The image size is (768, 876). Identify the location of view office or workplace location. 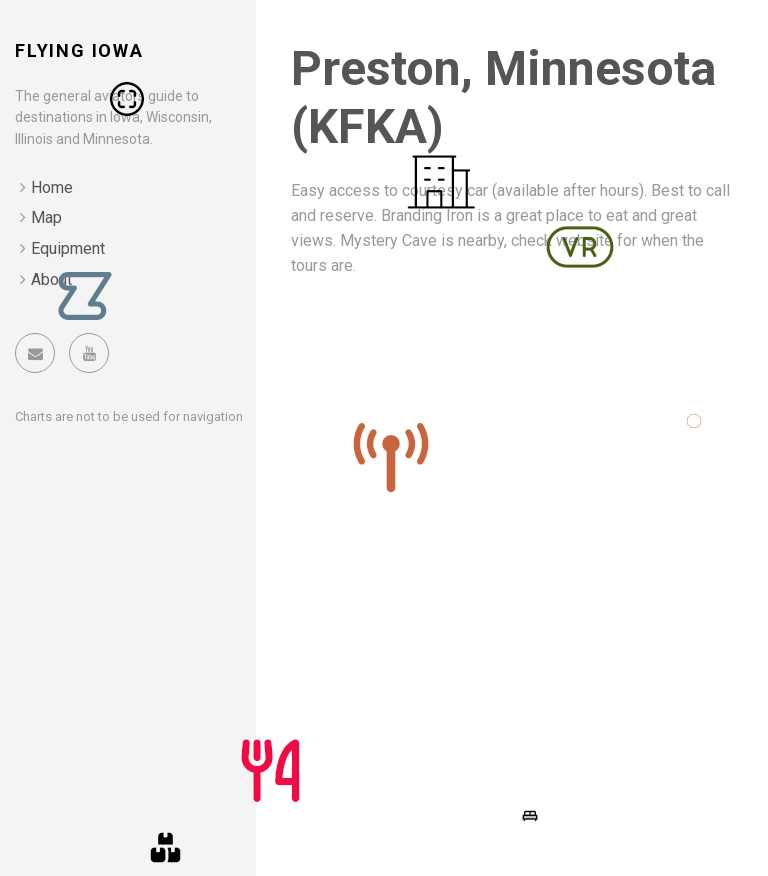
(439, 182).